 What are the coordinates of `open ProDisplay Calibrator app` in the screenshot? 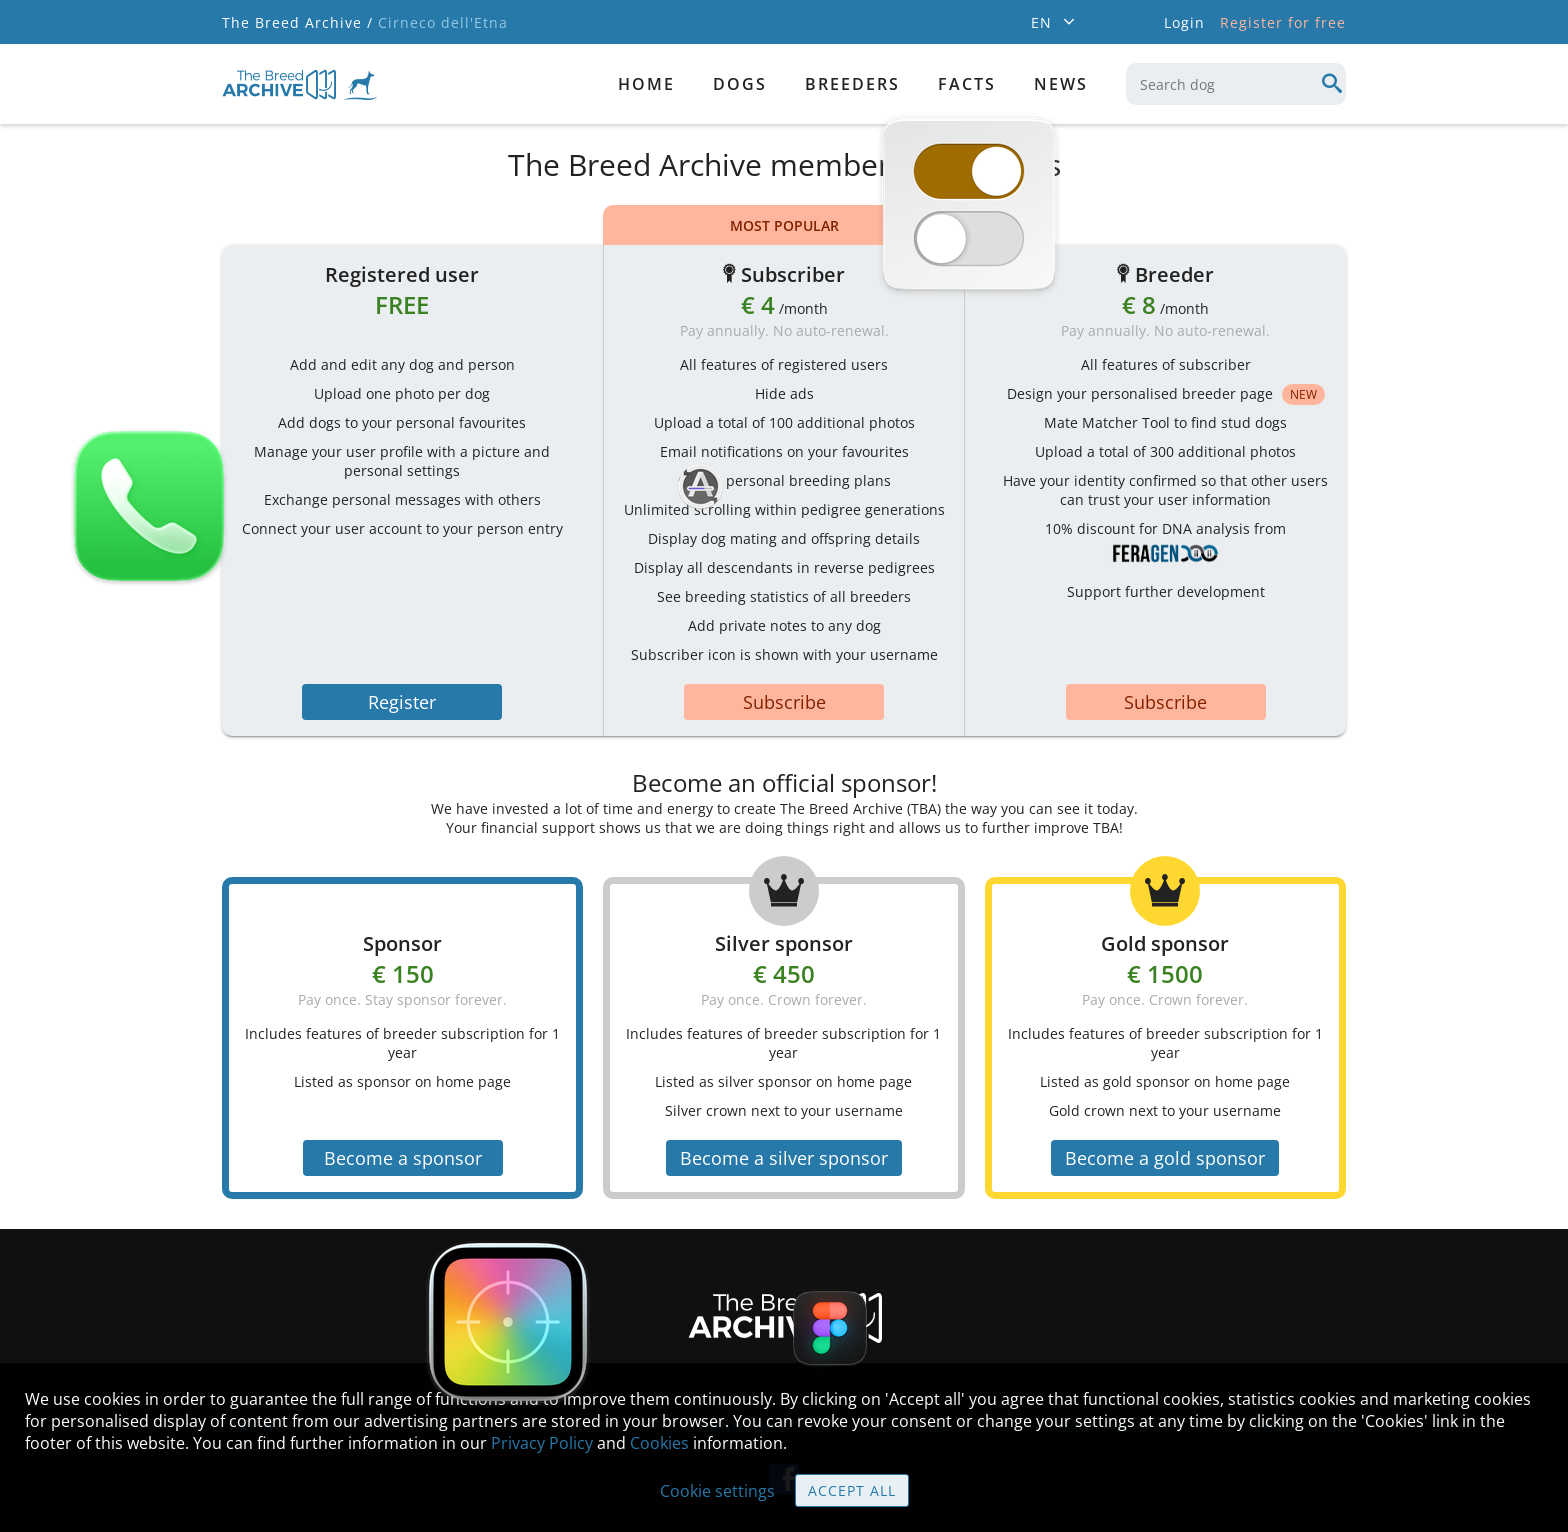 It's located at (508, 1322).